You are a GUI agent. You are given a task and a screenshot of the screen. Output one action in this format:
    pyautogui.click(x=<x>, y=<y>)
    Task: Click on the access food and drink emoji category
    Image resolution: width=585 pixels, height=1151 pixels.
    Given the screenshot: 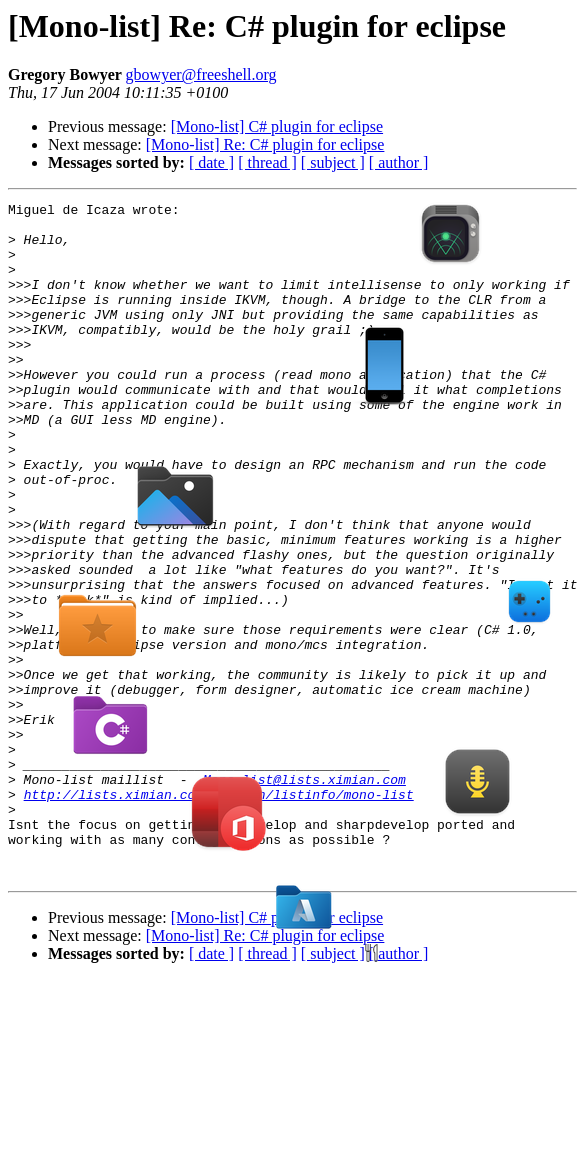 What is the action you would take?
    pyautogui.click(x=372, y=953)
    